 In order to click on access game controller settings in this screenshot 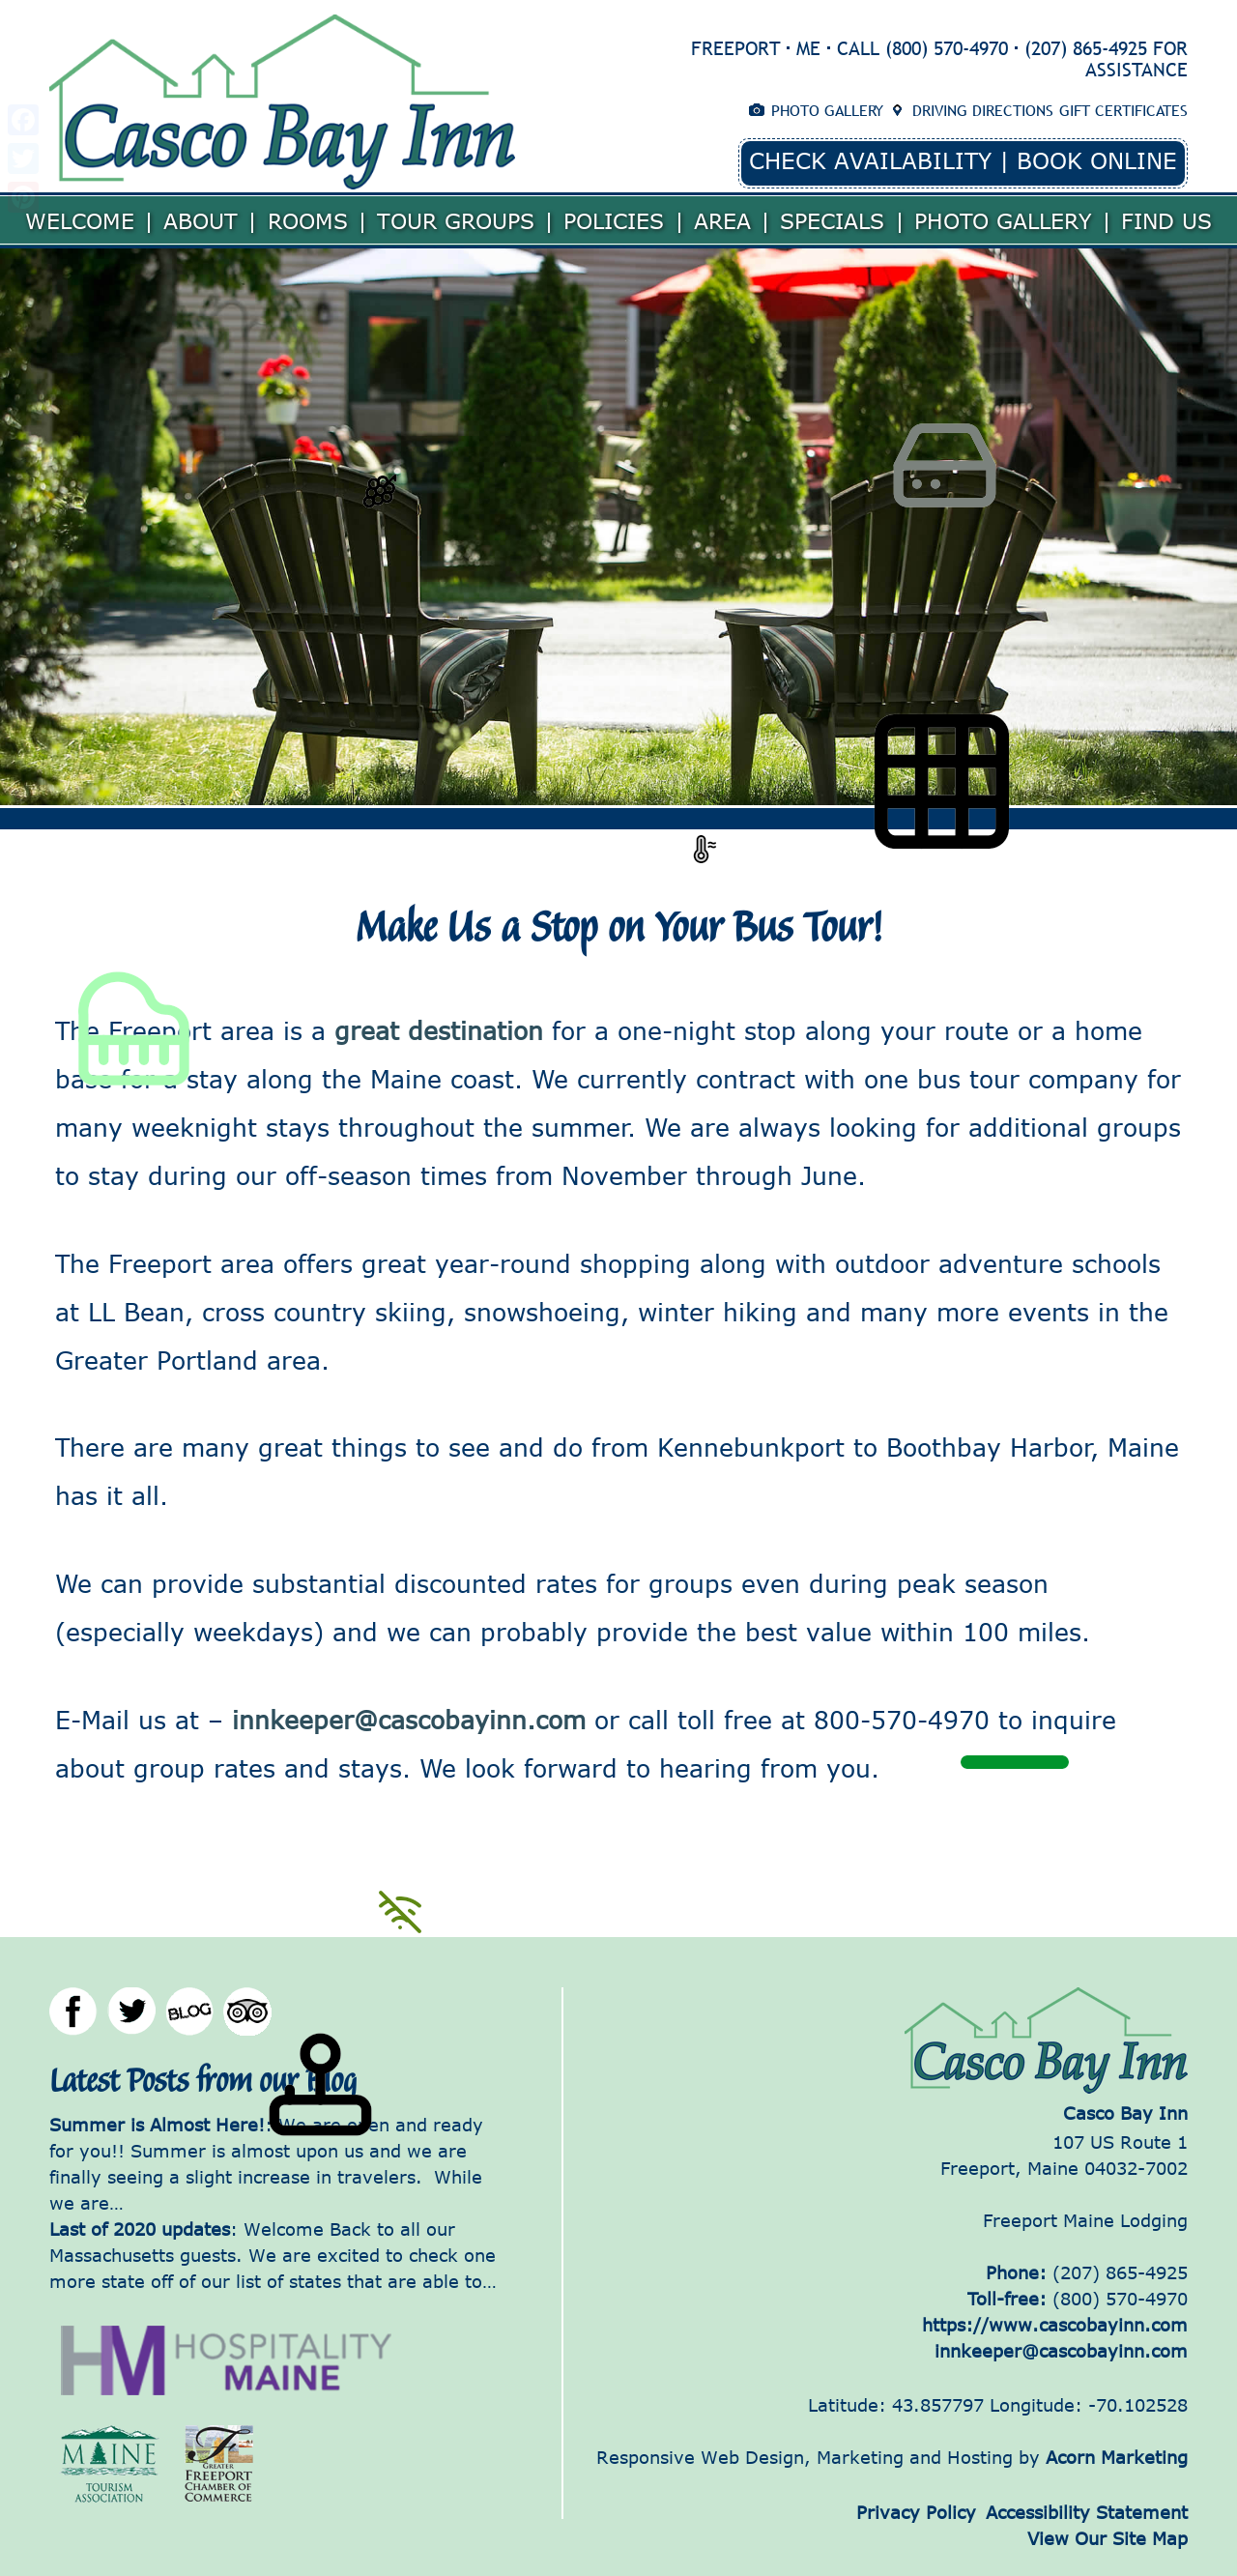, I will do `click(320, 2084)`.